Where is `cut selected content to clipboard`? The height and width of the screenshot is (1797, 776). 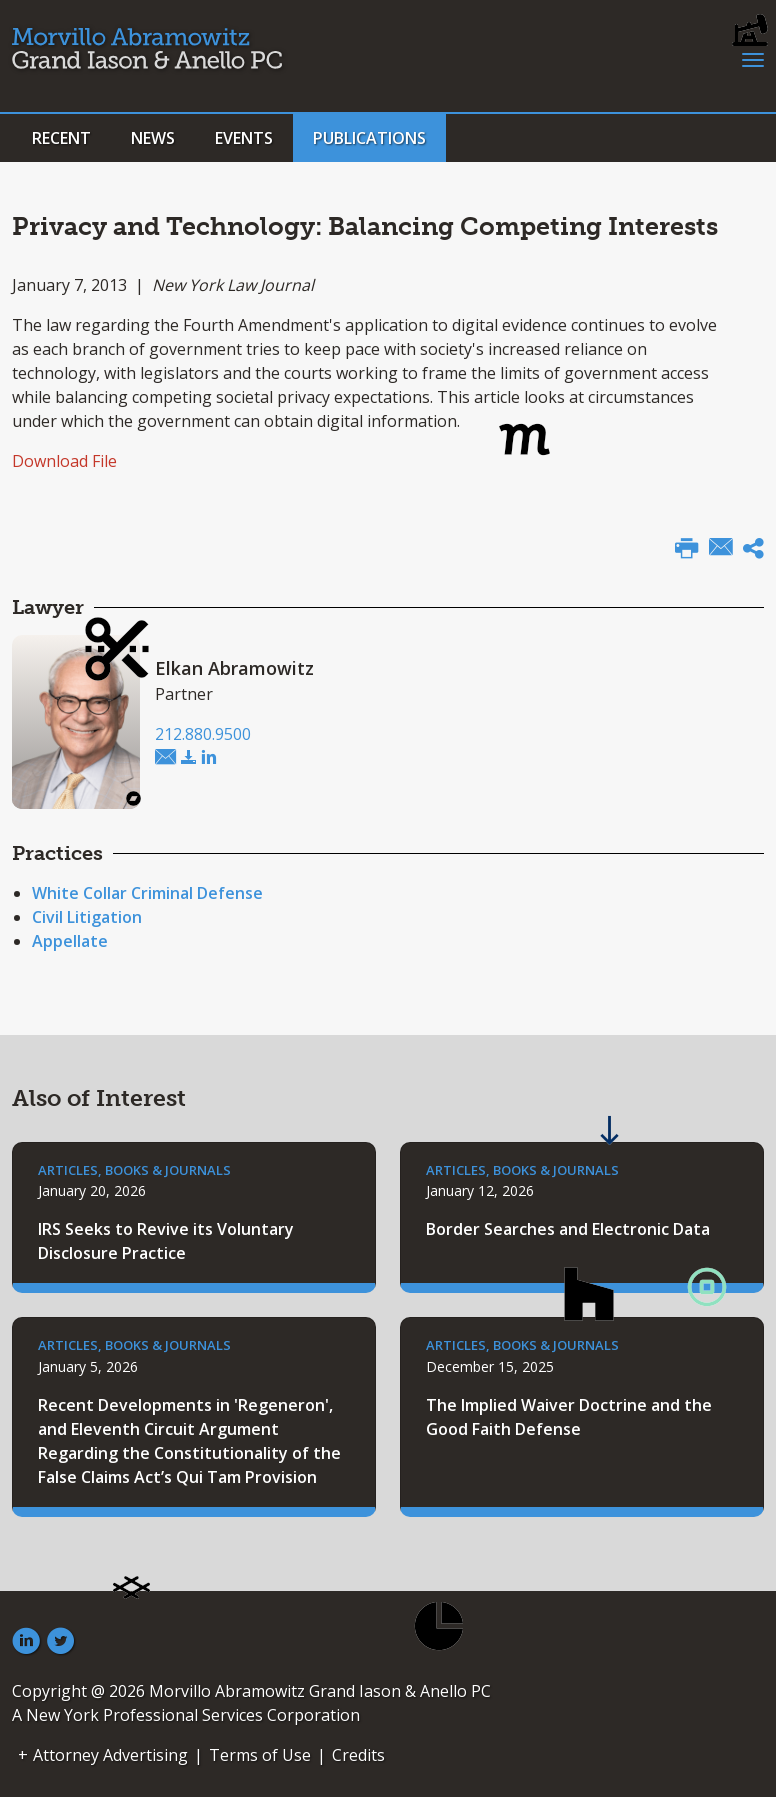
cut selected content to clipboard is located at coordinates (117, 649).